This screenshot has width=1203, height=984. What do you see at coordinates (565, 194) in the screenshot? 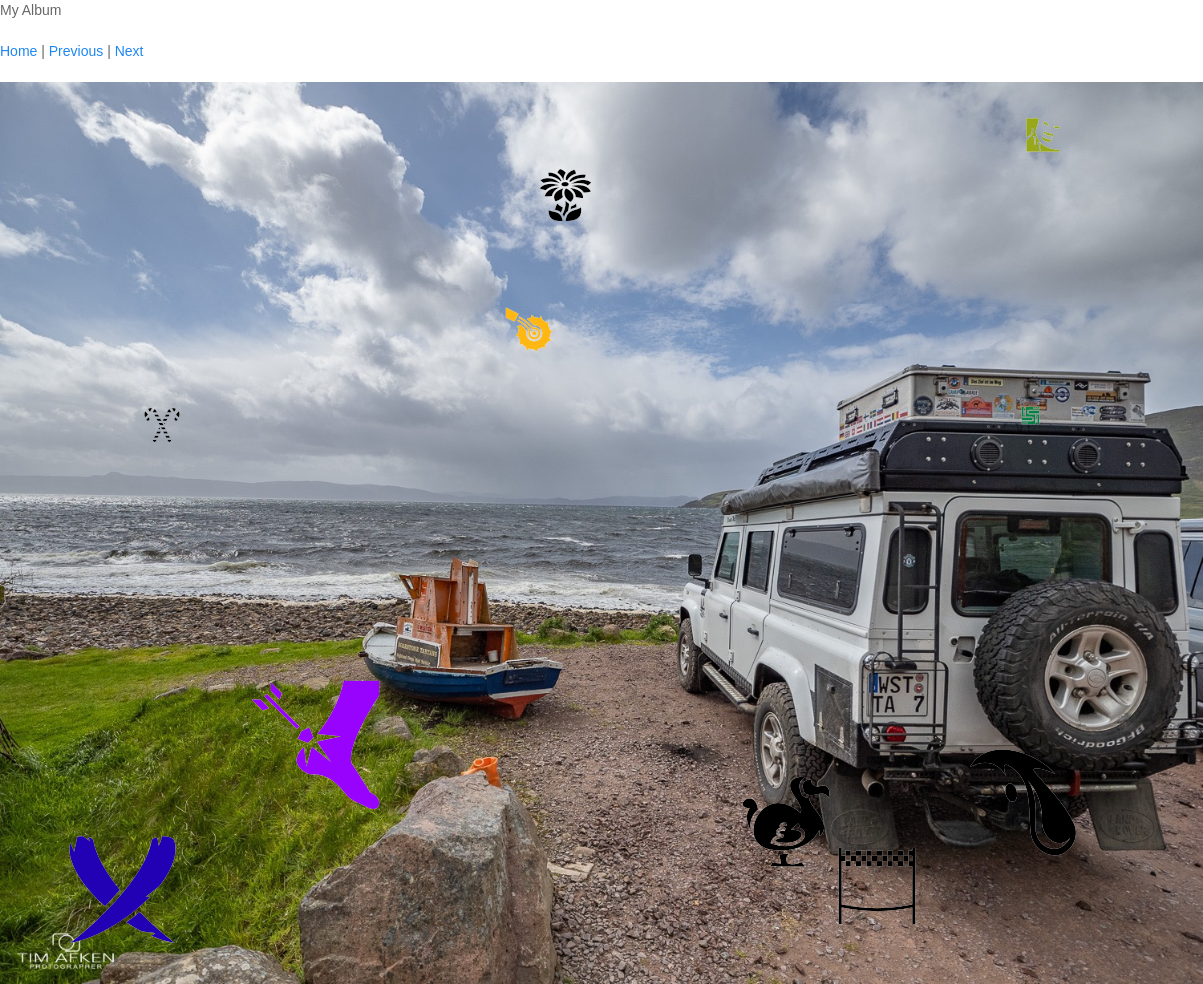
I see `decorative flower icon for nature or garden-themed content` at bounding box center [565, 194].